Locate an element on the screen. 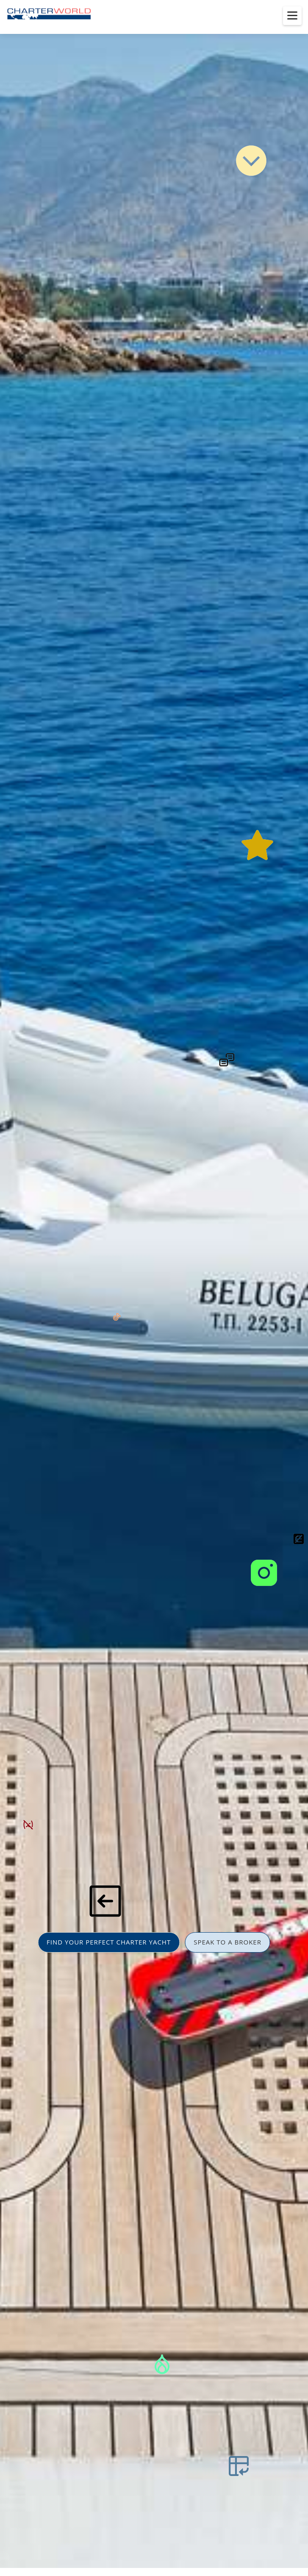 This screenshot has width=308, height=2576. pivot table column in spreadsheet view is located at coordinates (239, 2466).